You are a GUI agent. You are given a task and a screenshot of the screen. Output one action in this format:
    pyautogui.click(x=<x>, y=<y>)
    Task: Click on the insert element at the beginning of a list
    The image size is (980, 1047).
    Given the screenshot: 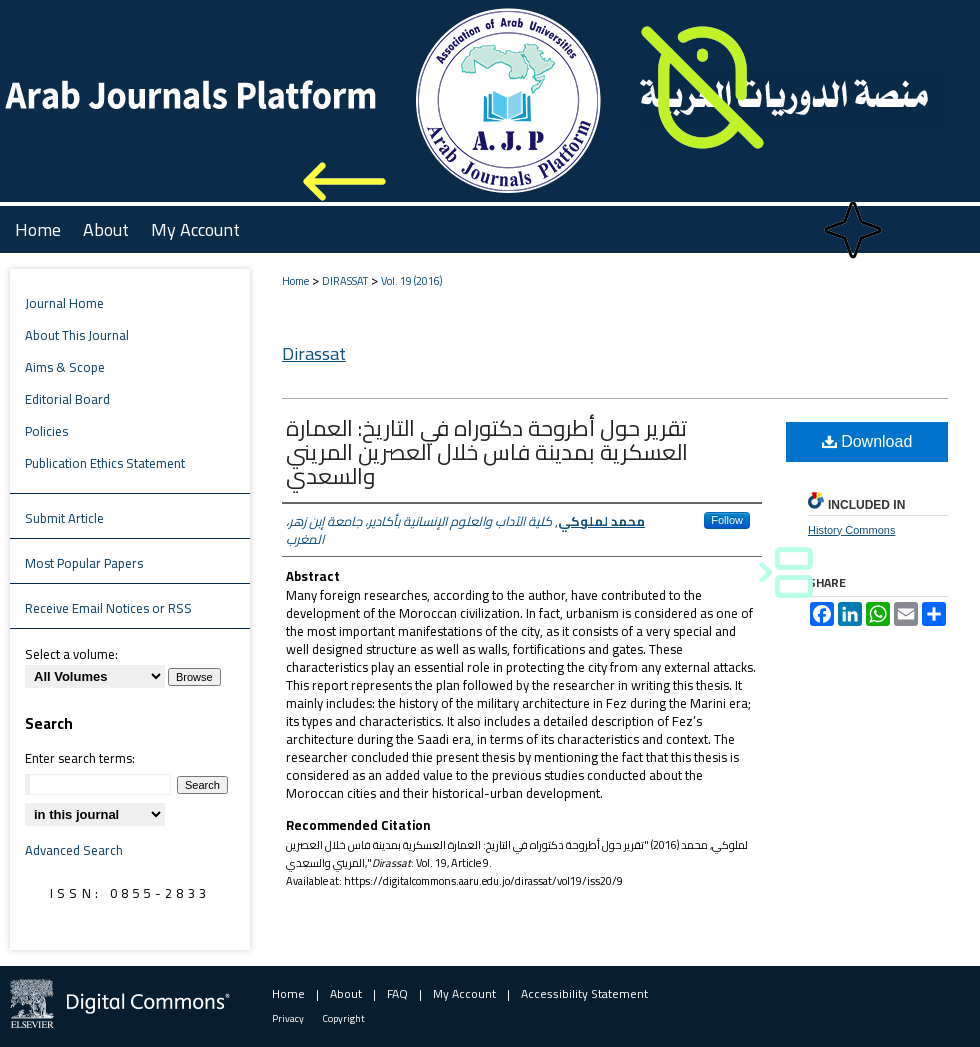 What is the action you would take?
    pyautogui.click(x=787, y=572)
    